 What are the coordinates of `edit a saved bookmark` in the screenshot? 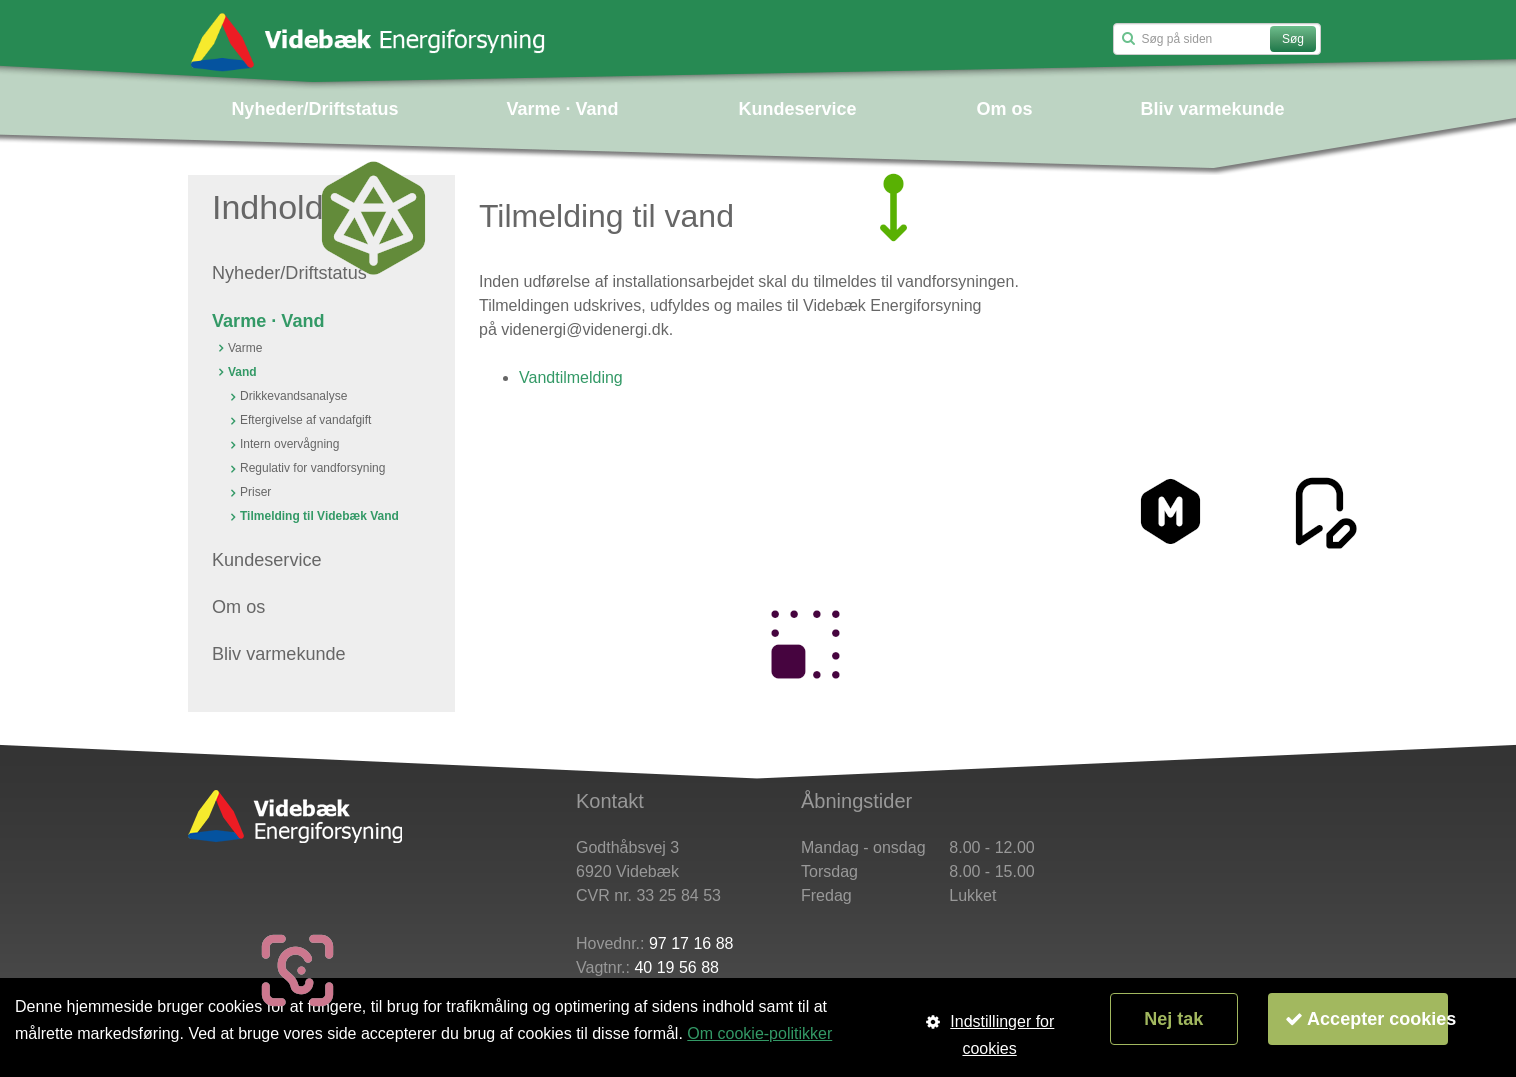 It's located at (1319, 511).